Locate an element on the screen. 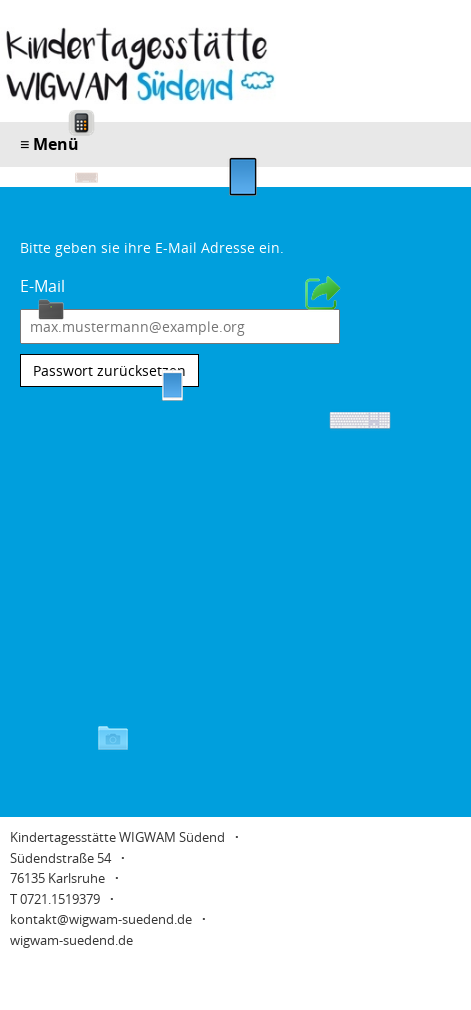 This screenshot has width=471, height=1010. open your pictures folder is located at coordinates (113, 738).